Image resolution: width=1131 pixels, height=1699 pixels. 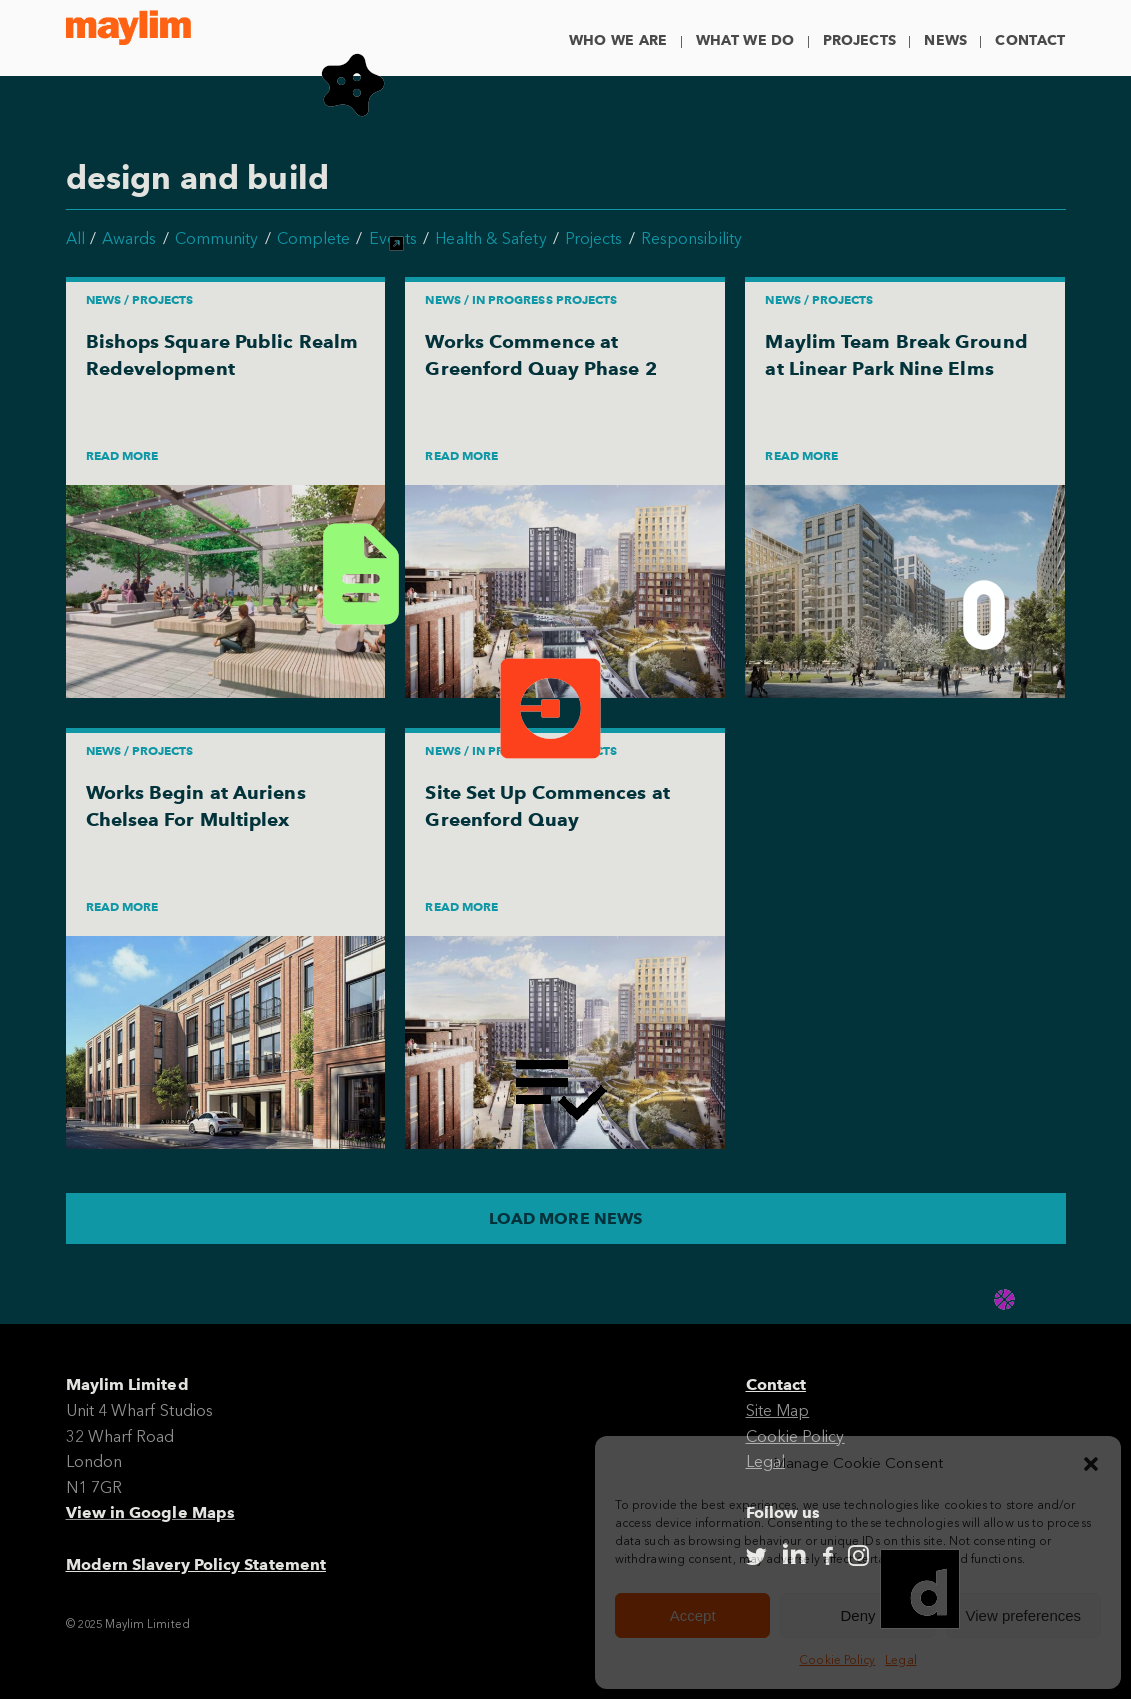 What do you see at coordinates (361, 574) in the screenshot?
I see `view document details` at bounding box center [361, 574].